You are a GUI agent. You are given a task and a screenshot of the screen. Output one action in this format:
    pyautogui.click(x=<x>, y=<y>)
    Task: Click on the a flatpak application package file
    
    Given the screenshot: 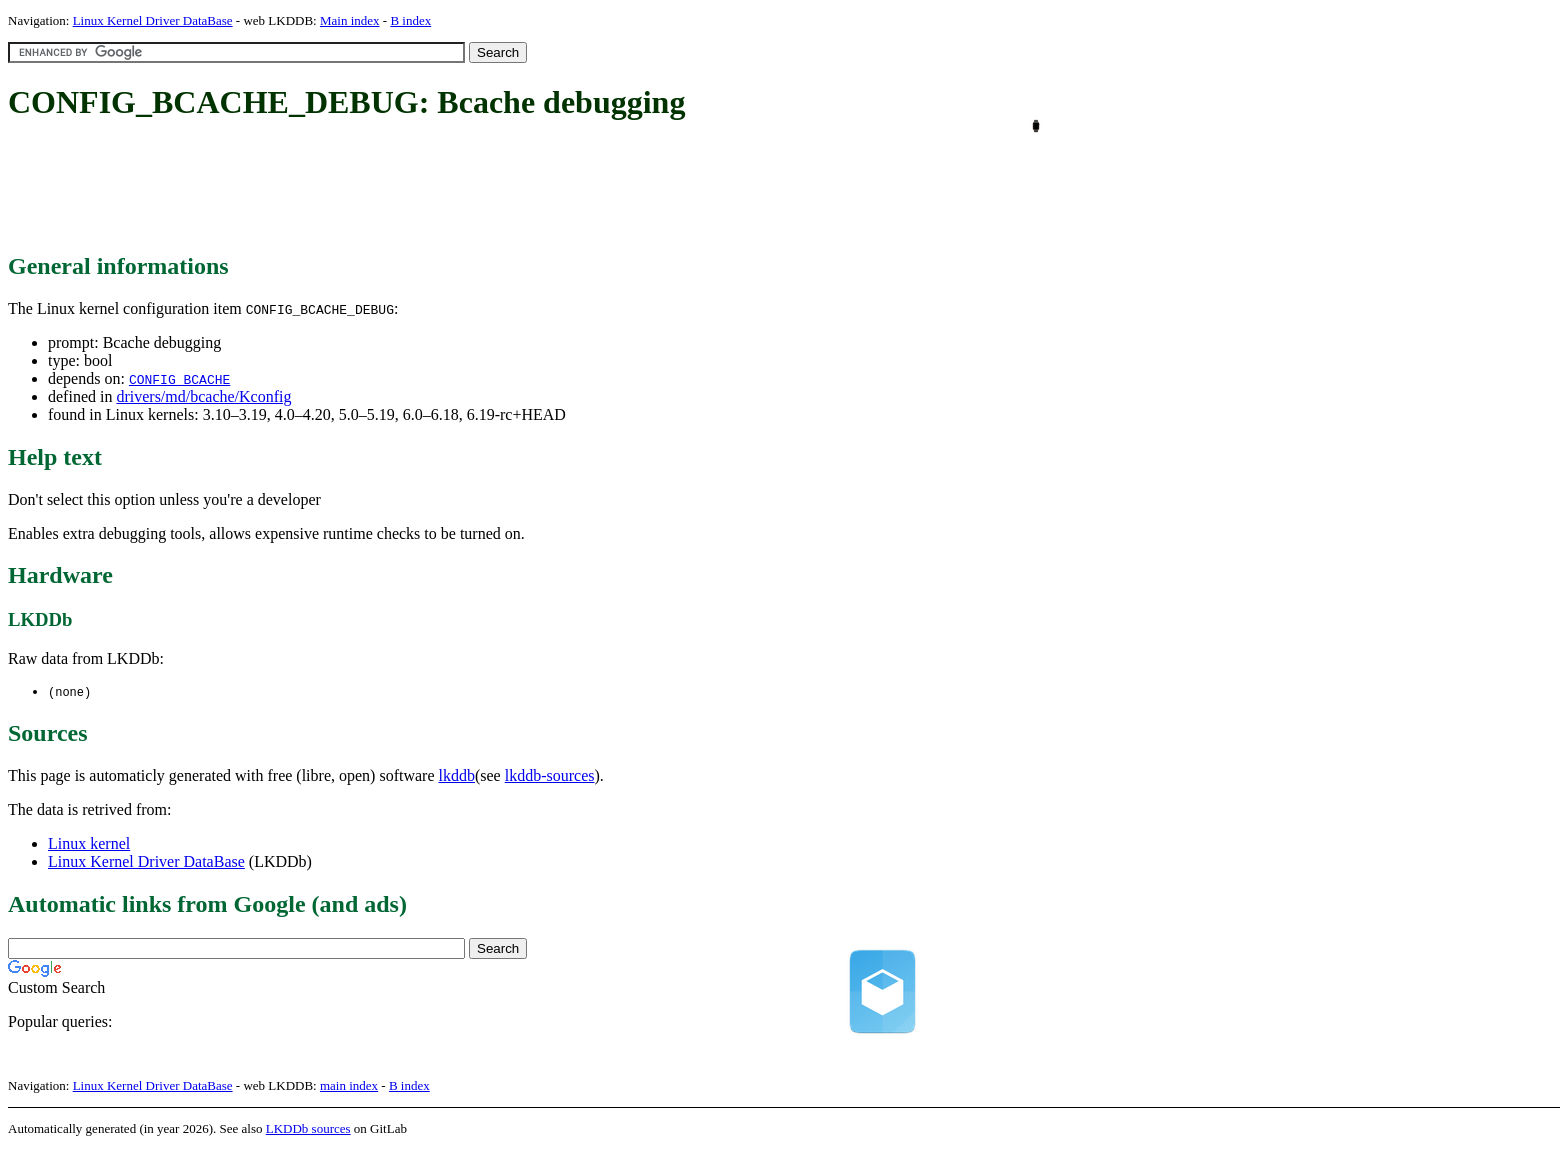 What is the action you would take?
    pyautogui.click(x=882, y=991)
    